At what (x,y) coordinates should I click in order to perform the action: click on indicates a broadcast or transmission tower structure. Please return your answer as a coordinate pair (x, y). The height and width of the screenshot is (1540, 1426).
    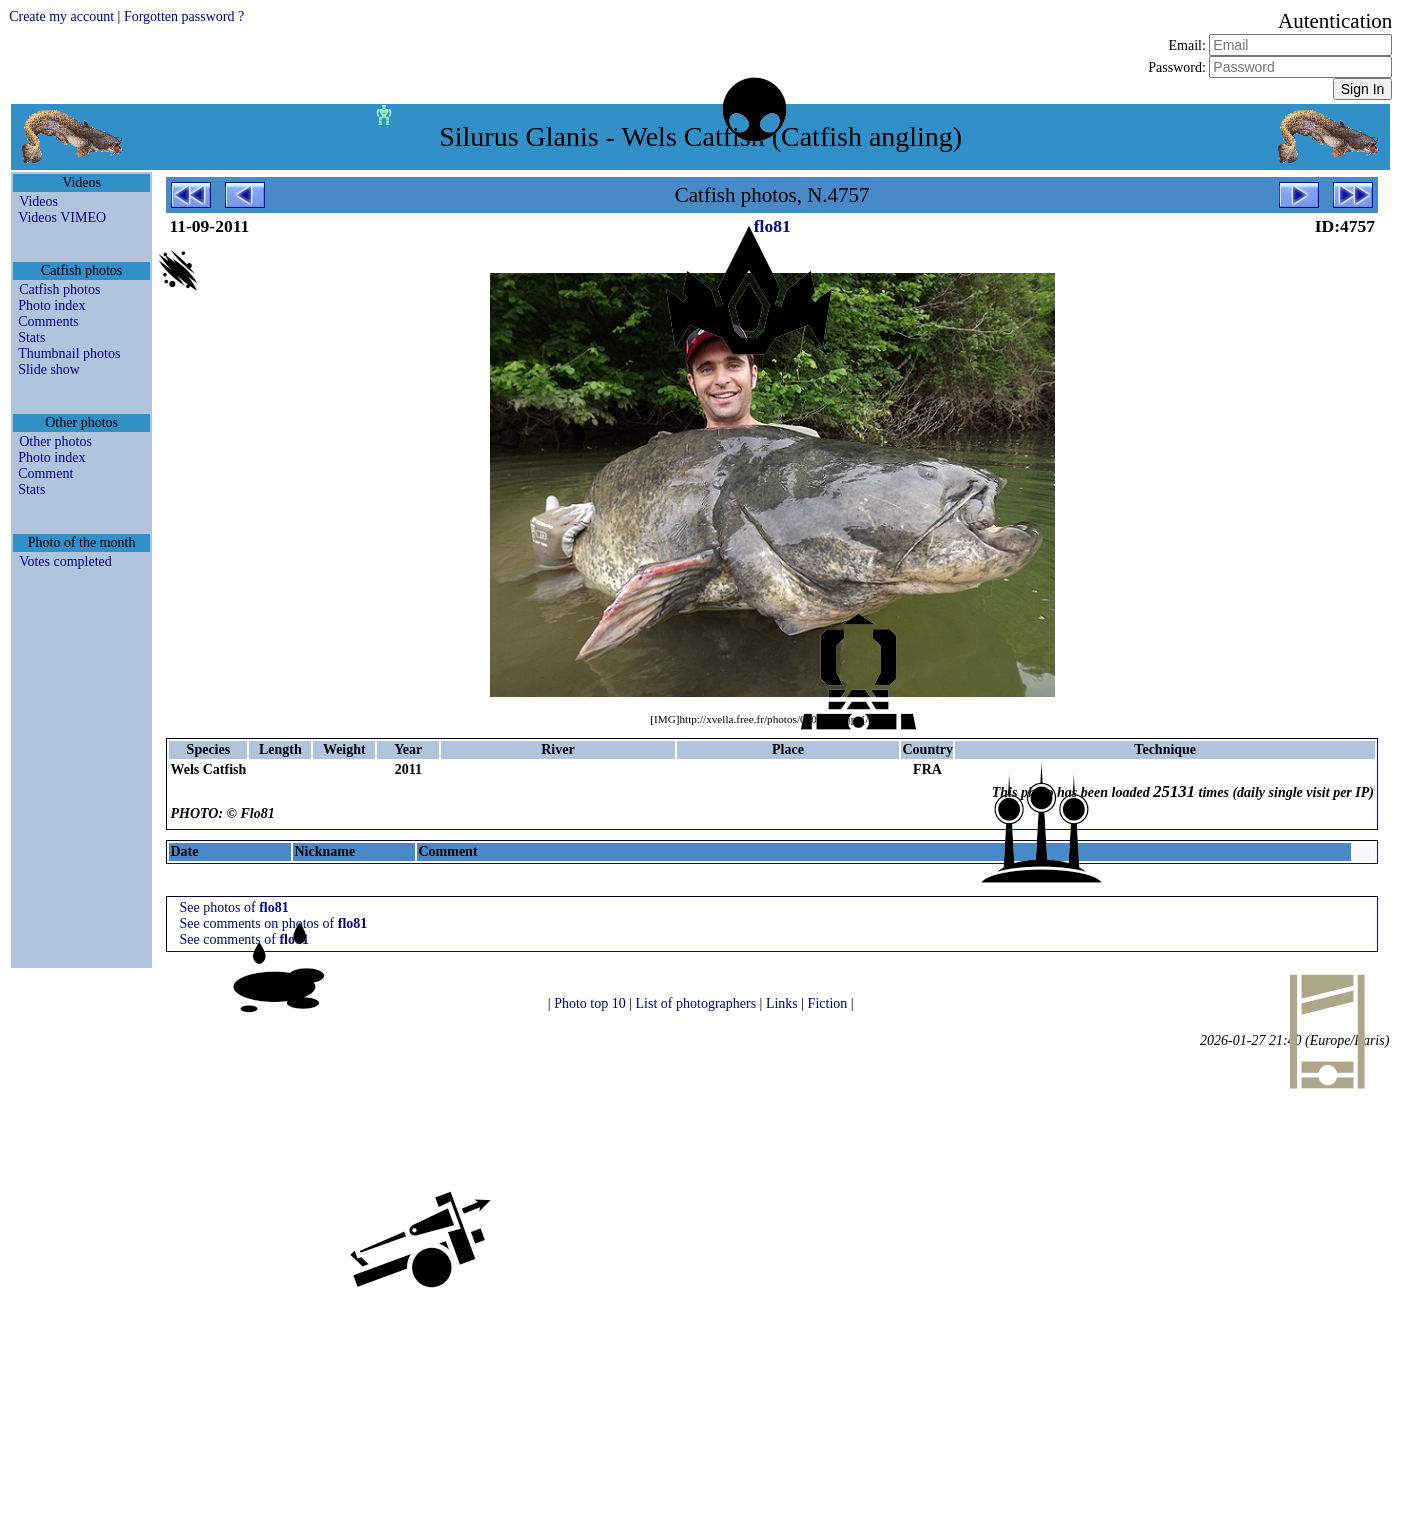
    Looking at the image, I should click on (1041, 822).